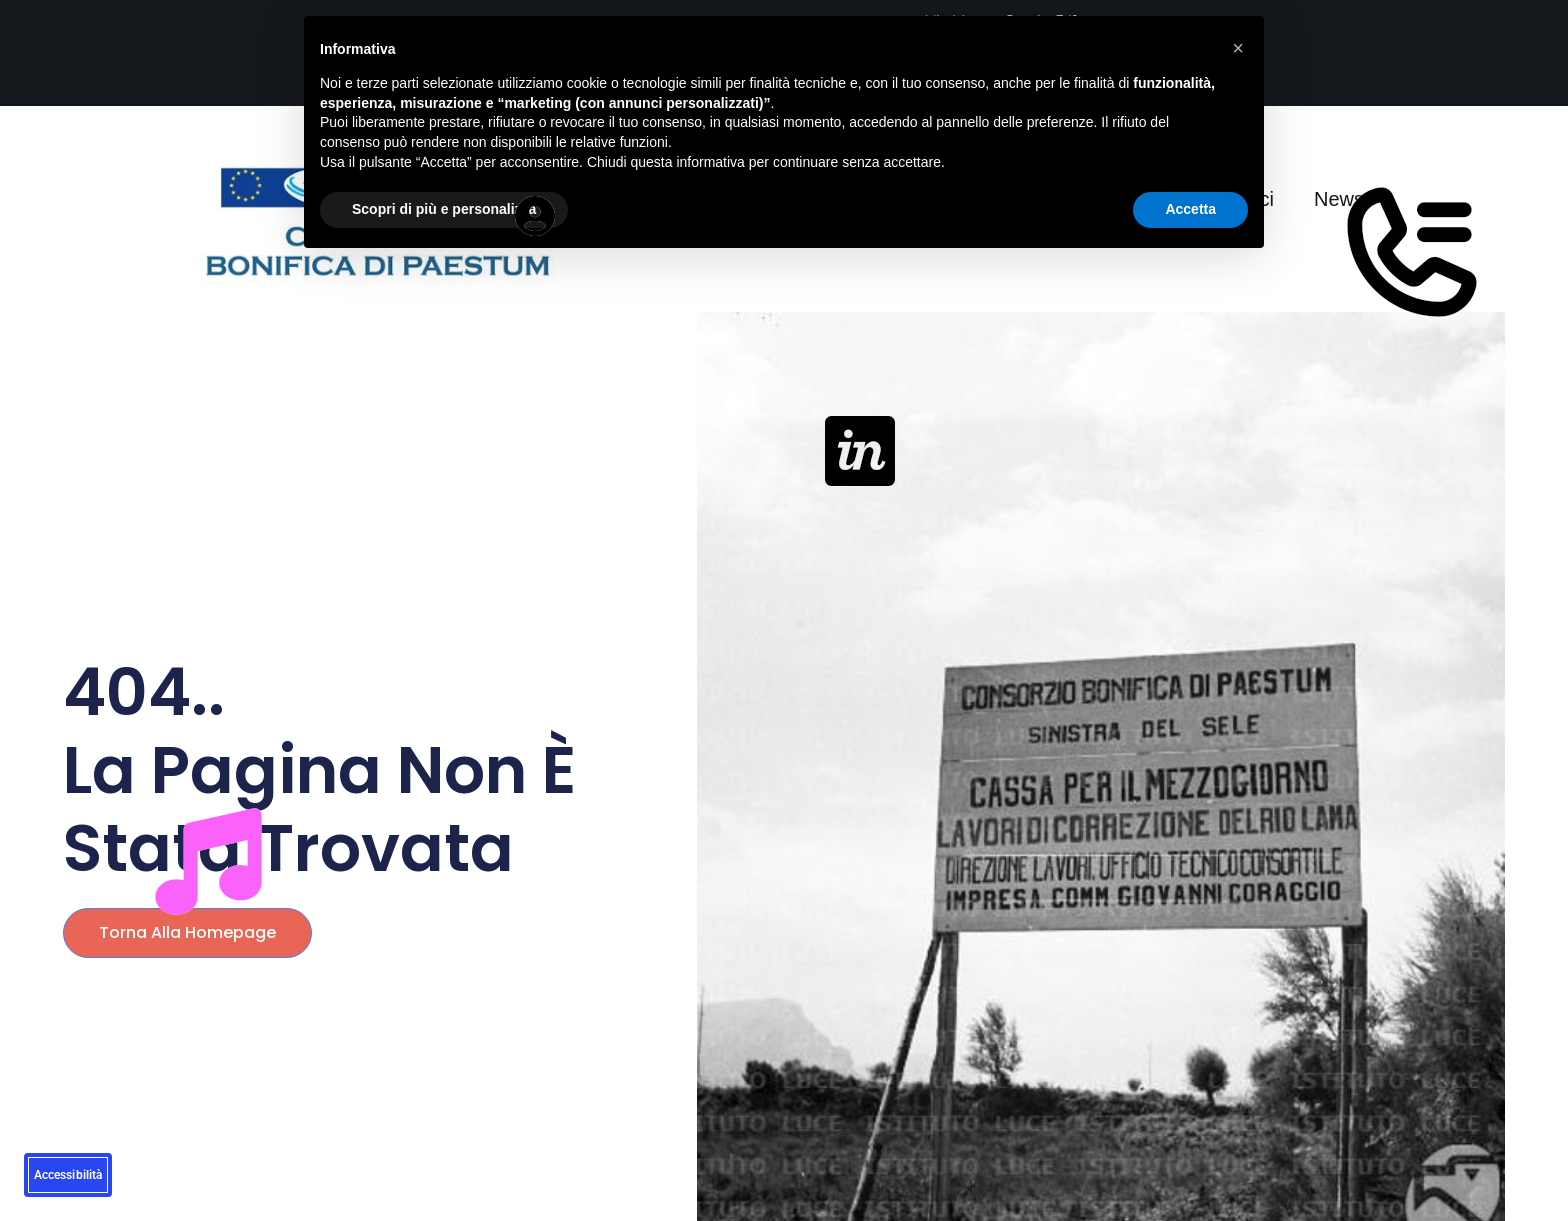 This screenshot has height=1221, width=1568. Describe the element at coordinates (212, 865) in the screenshot. I see `access music library or audio files` at that location.